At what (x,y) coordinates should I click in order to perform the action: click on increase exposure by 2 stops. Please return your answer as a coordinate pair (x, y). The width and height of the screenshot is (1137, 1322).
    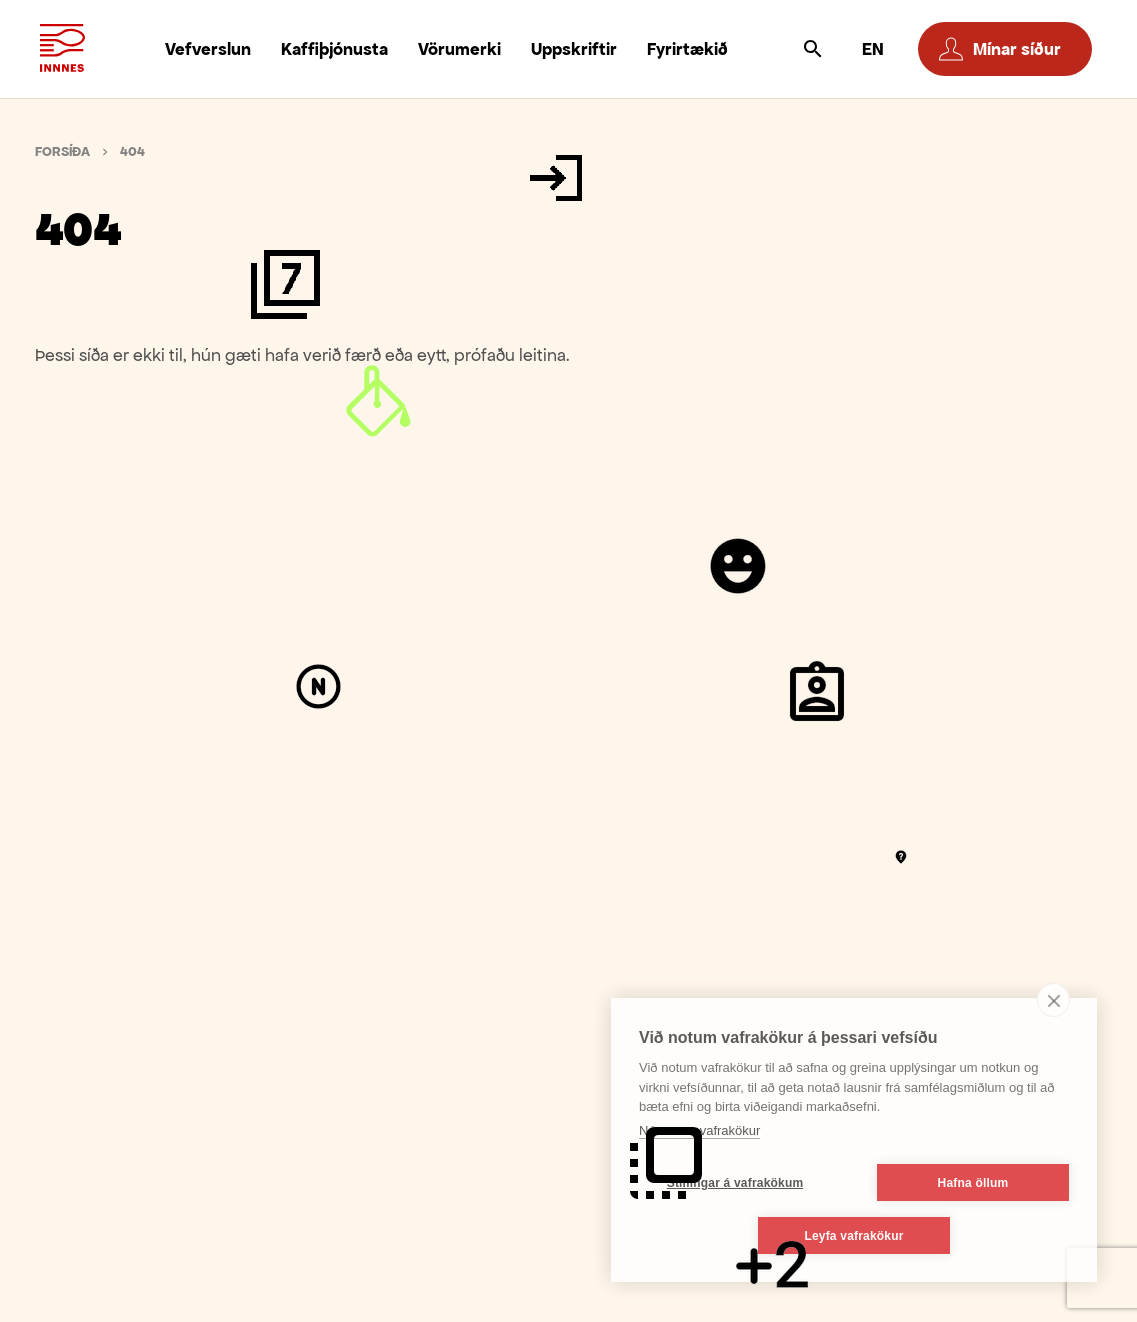
    Looking at the image, I should click on (772, 1266).